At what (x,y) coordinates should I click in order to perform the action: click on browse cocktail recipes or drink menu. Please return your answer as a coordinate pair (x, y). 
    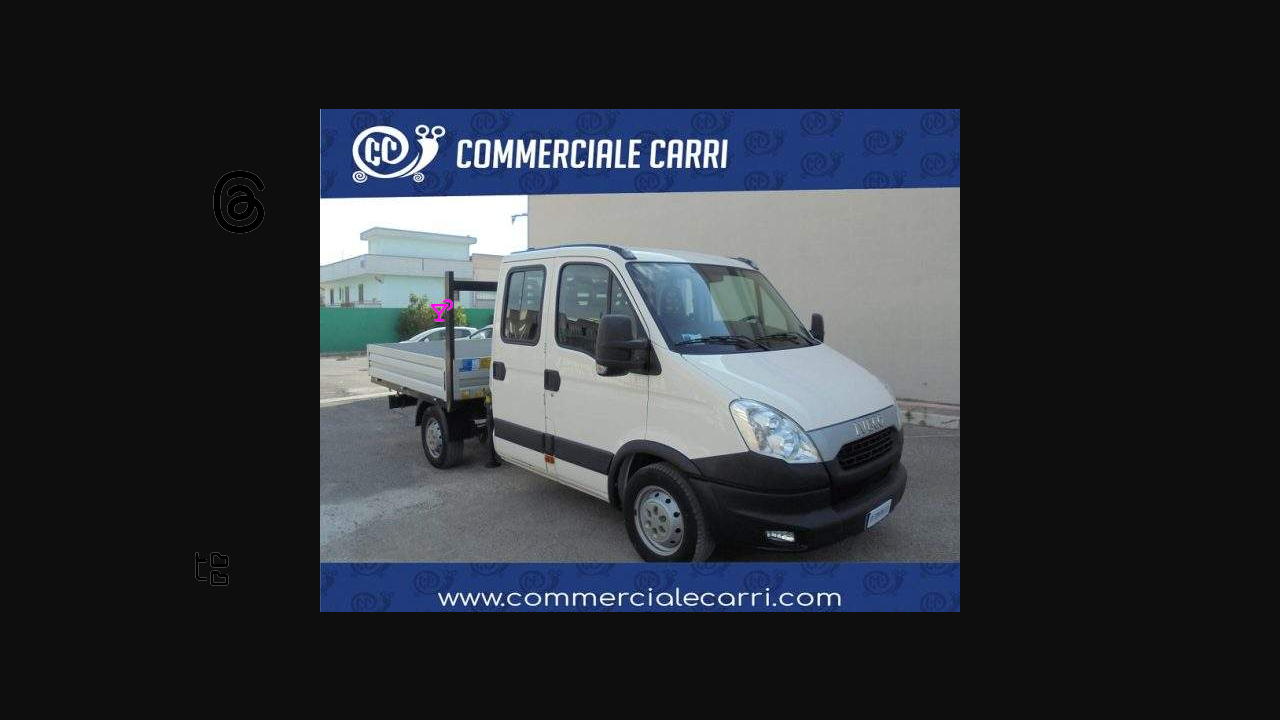
    Looking at the image, I should click on (440, 311).